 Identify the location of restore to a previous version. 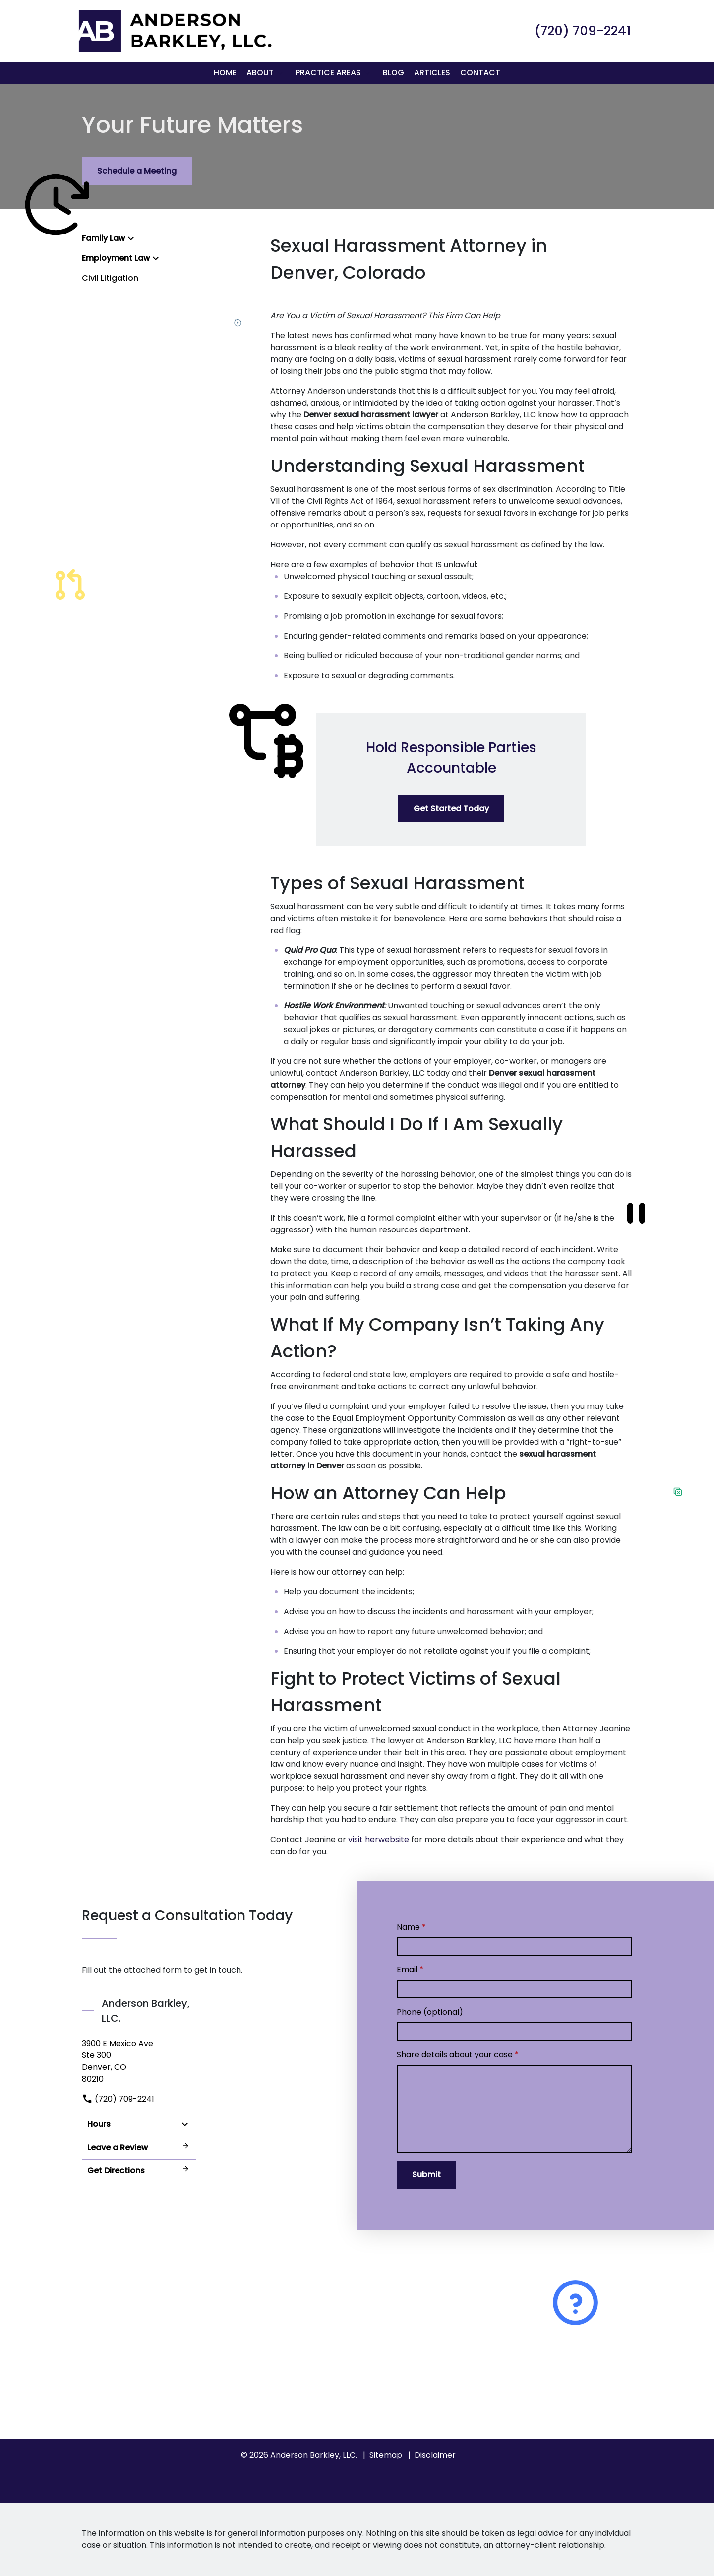
(56, 204).